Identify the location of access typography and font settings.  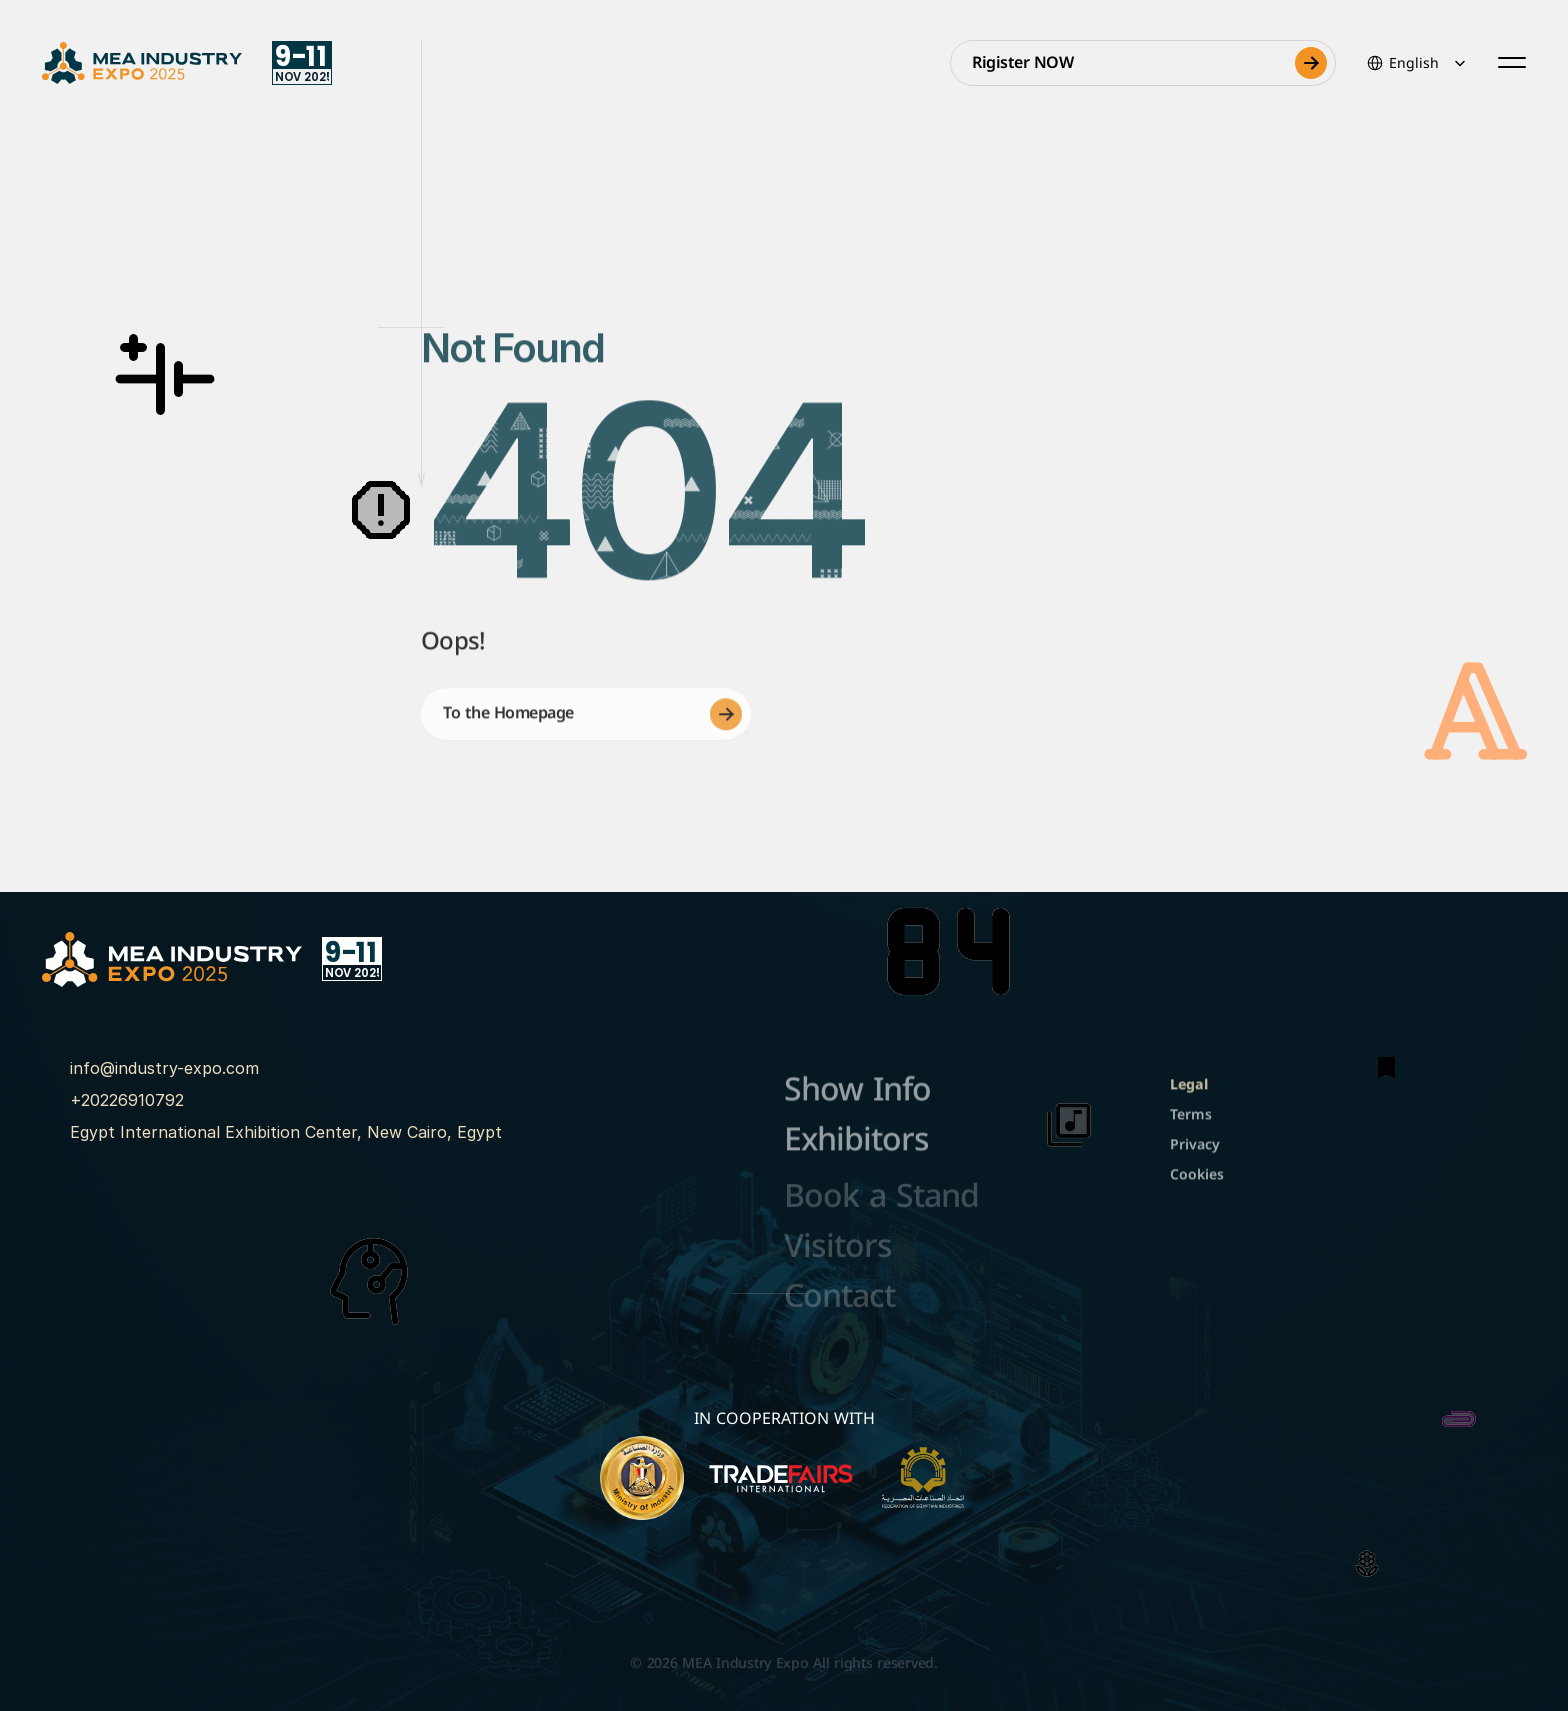
(1473, 711).